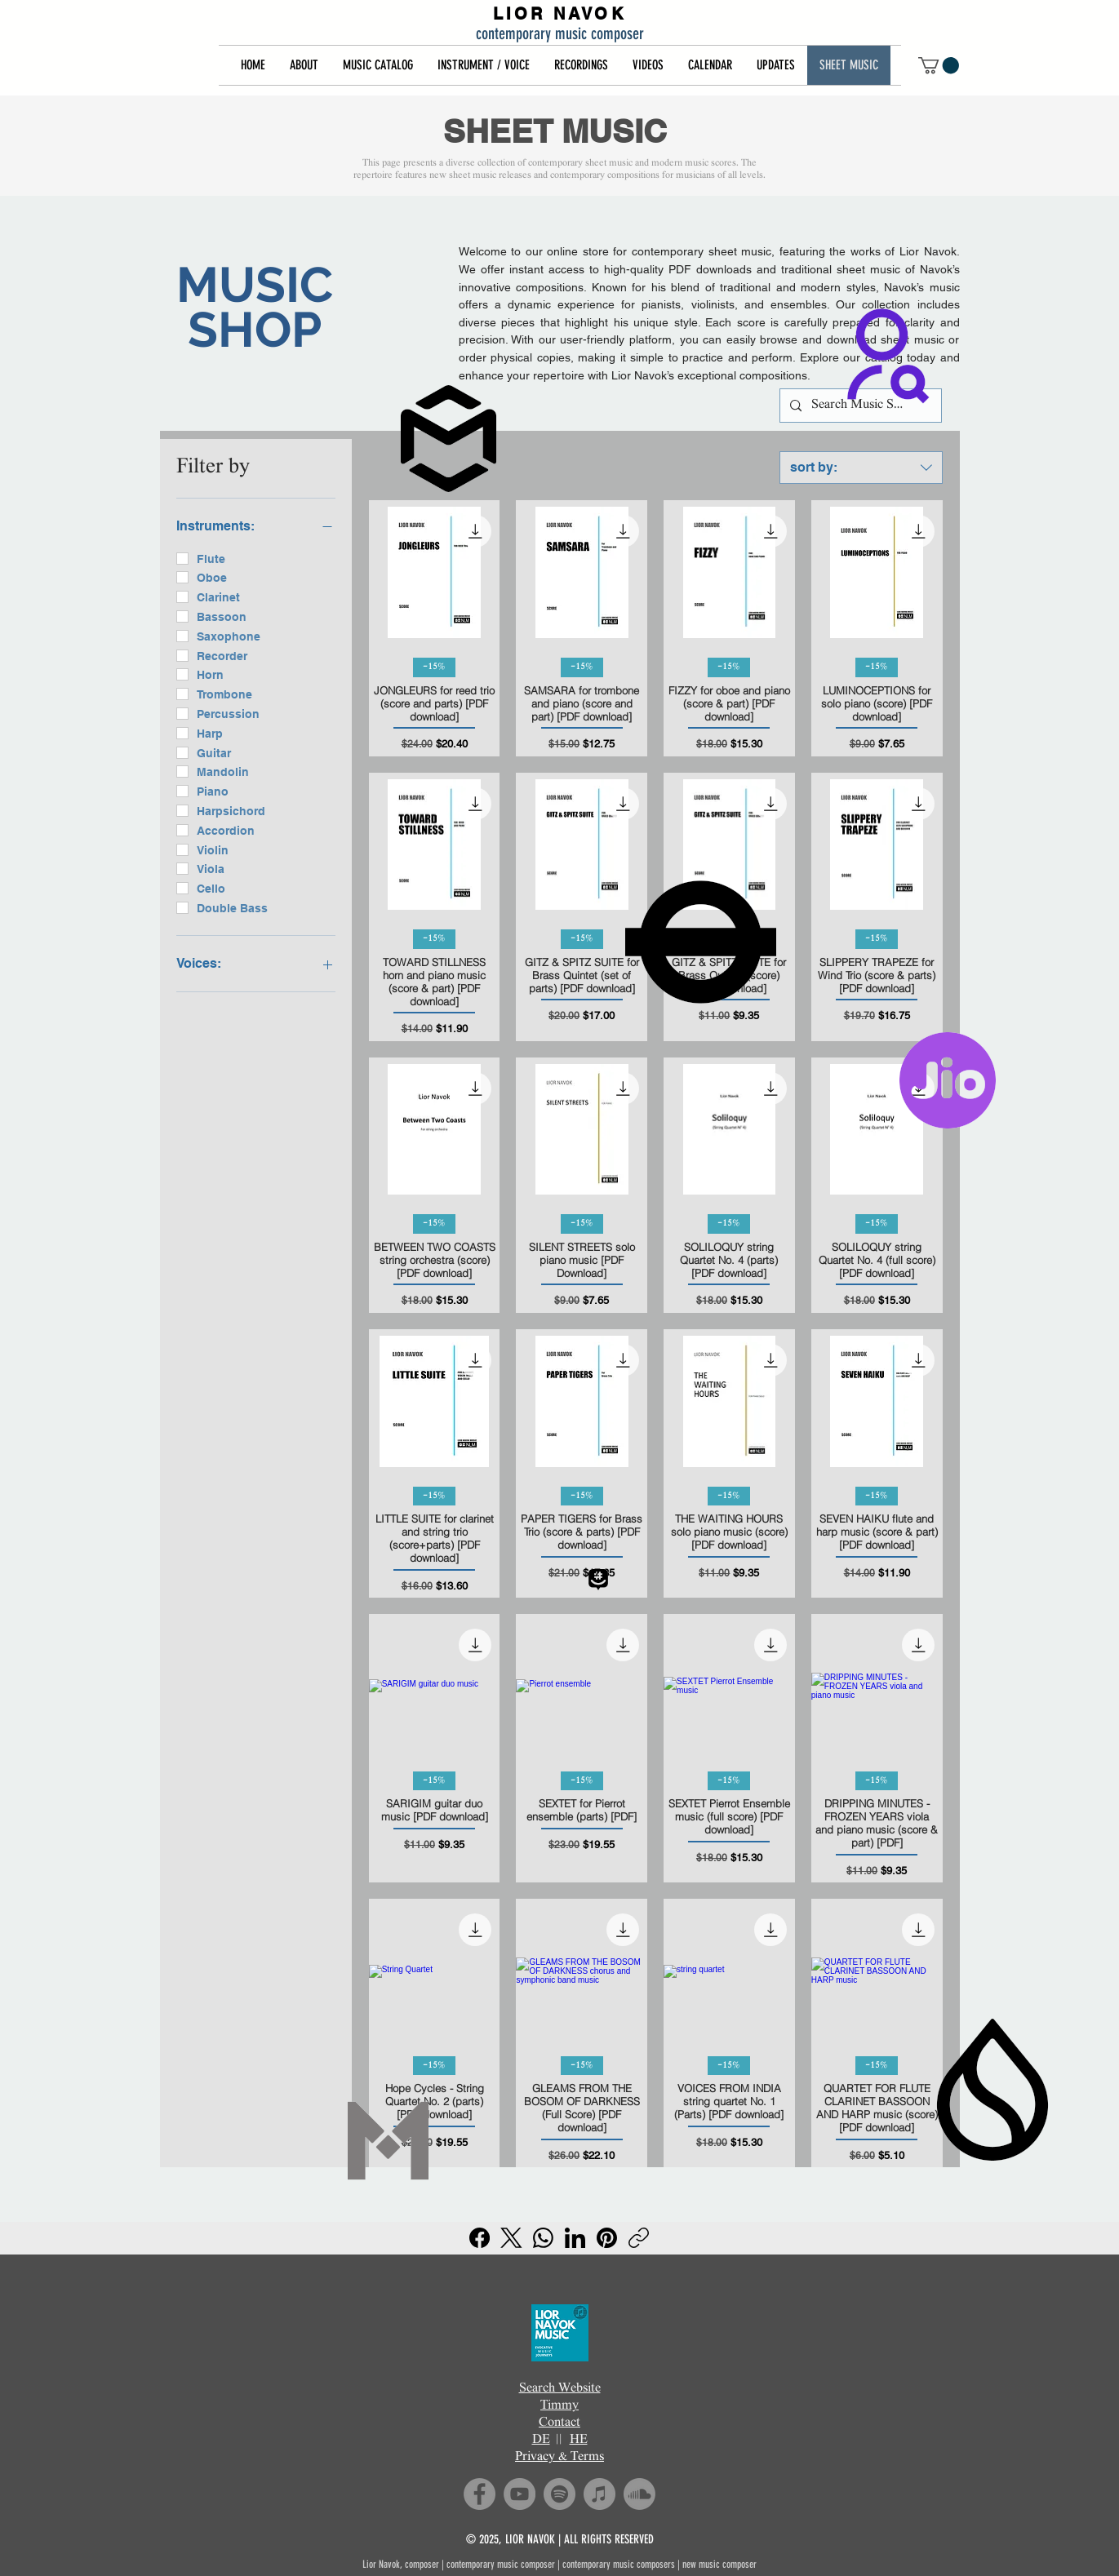 This screenshot has height=2576, width=1119. Describe the element at coordinates (881, 356) in the screenshot. I see `search for a user or contact` at that location.